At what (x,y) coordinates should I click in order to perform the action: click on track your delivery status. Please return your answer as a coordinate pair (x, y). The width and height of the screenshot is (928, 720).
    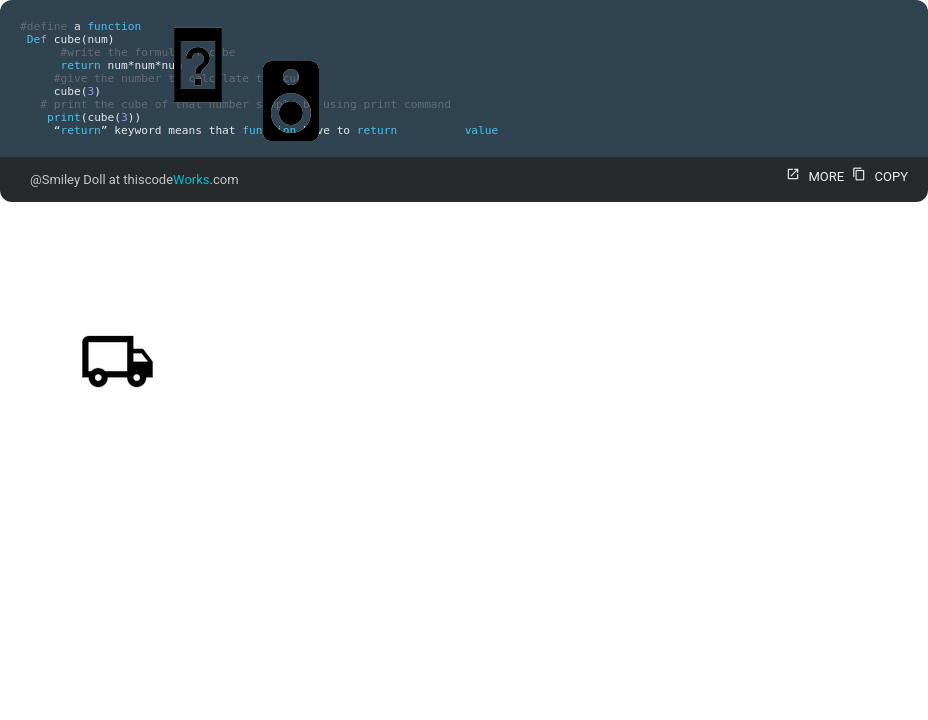
    Looking at the image, I should click on (117, 361).